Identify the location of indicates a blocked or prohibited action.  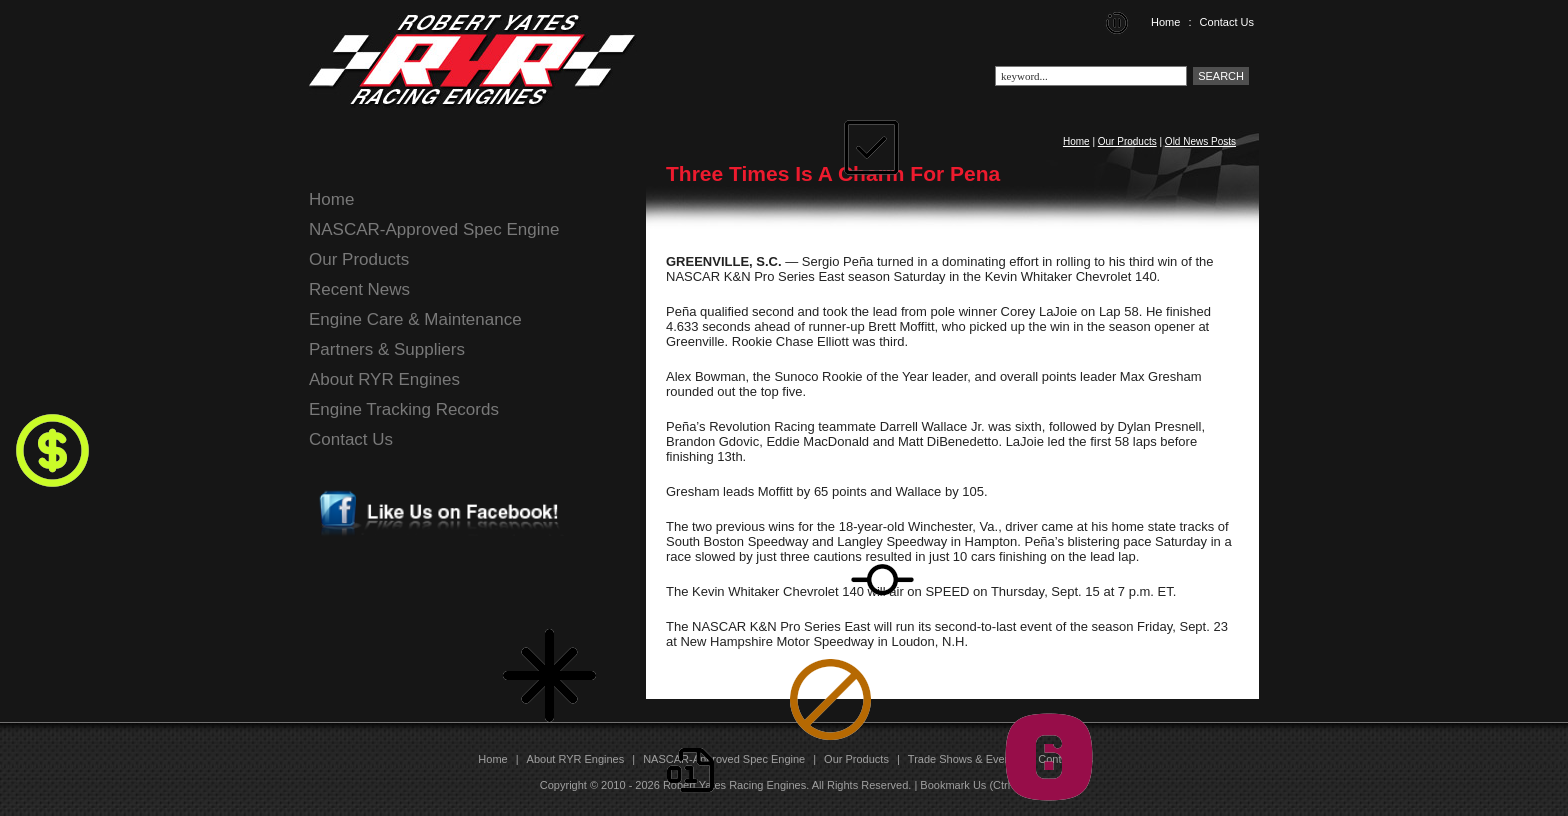
(830, 699).